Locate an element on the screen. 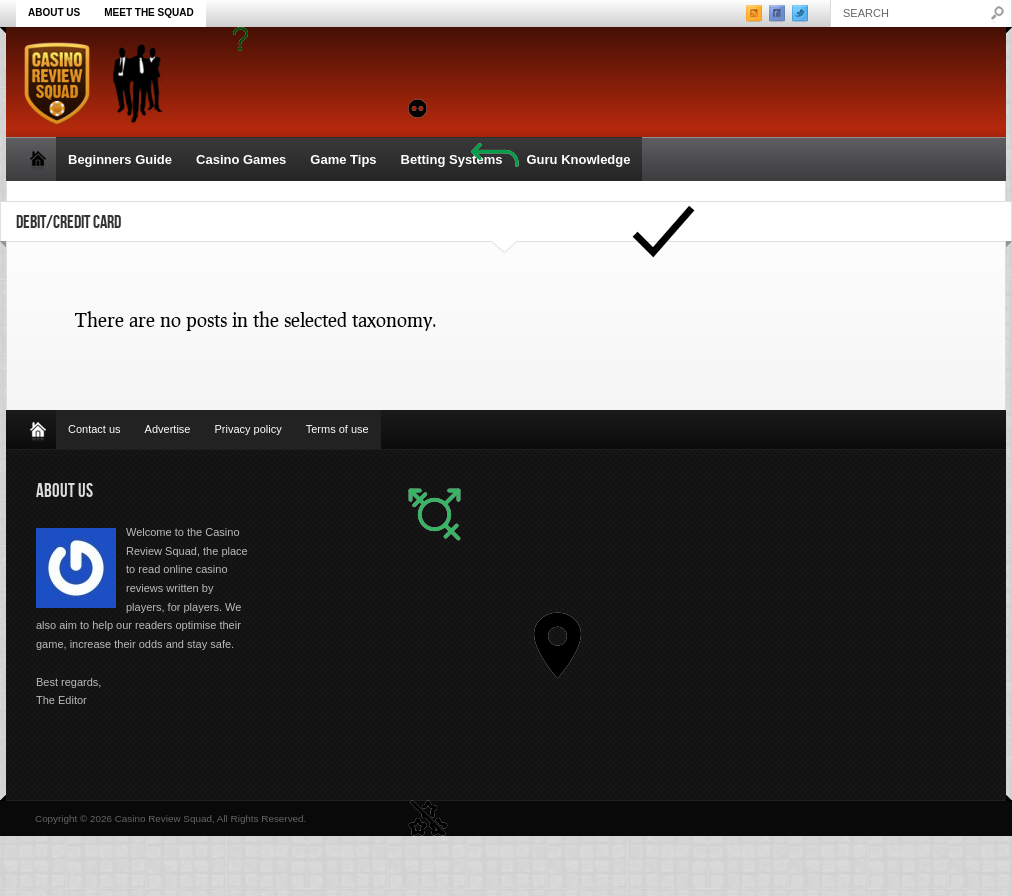  indicates transgender identity option is located at coordinates (434, 514).